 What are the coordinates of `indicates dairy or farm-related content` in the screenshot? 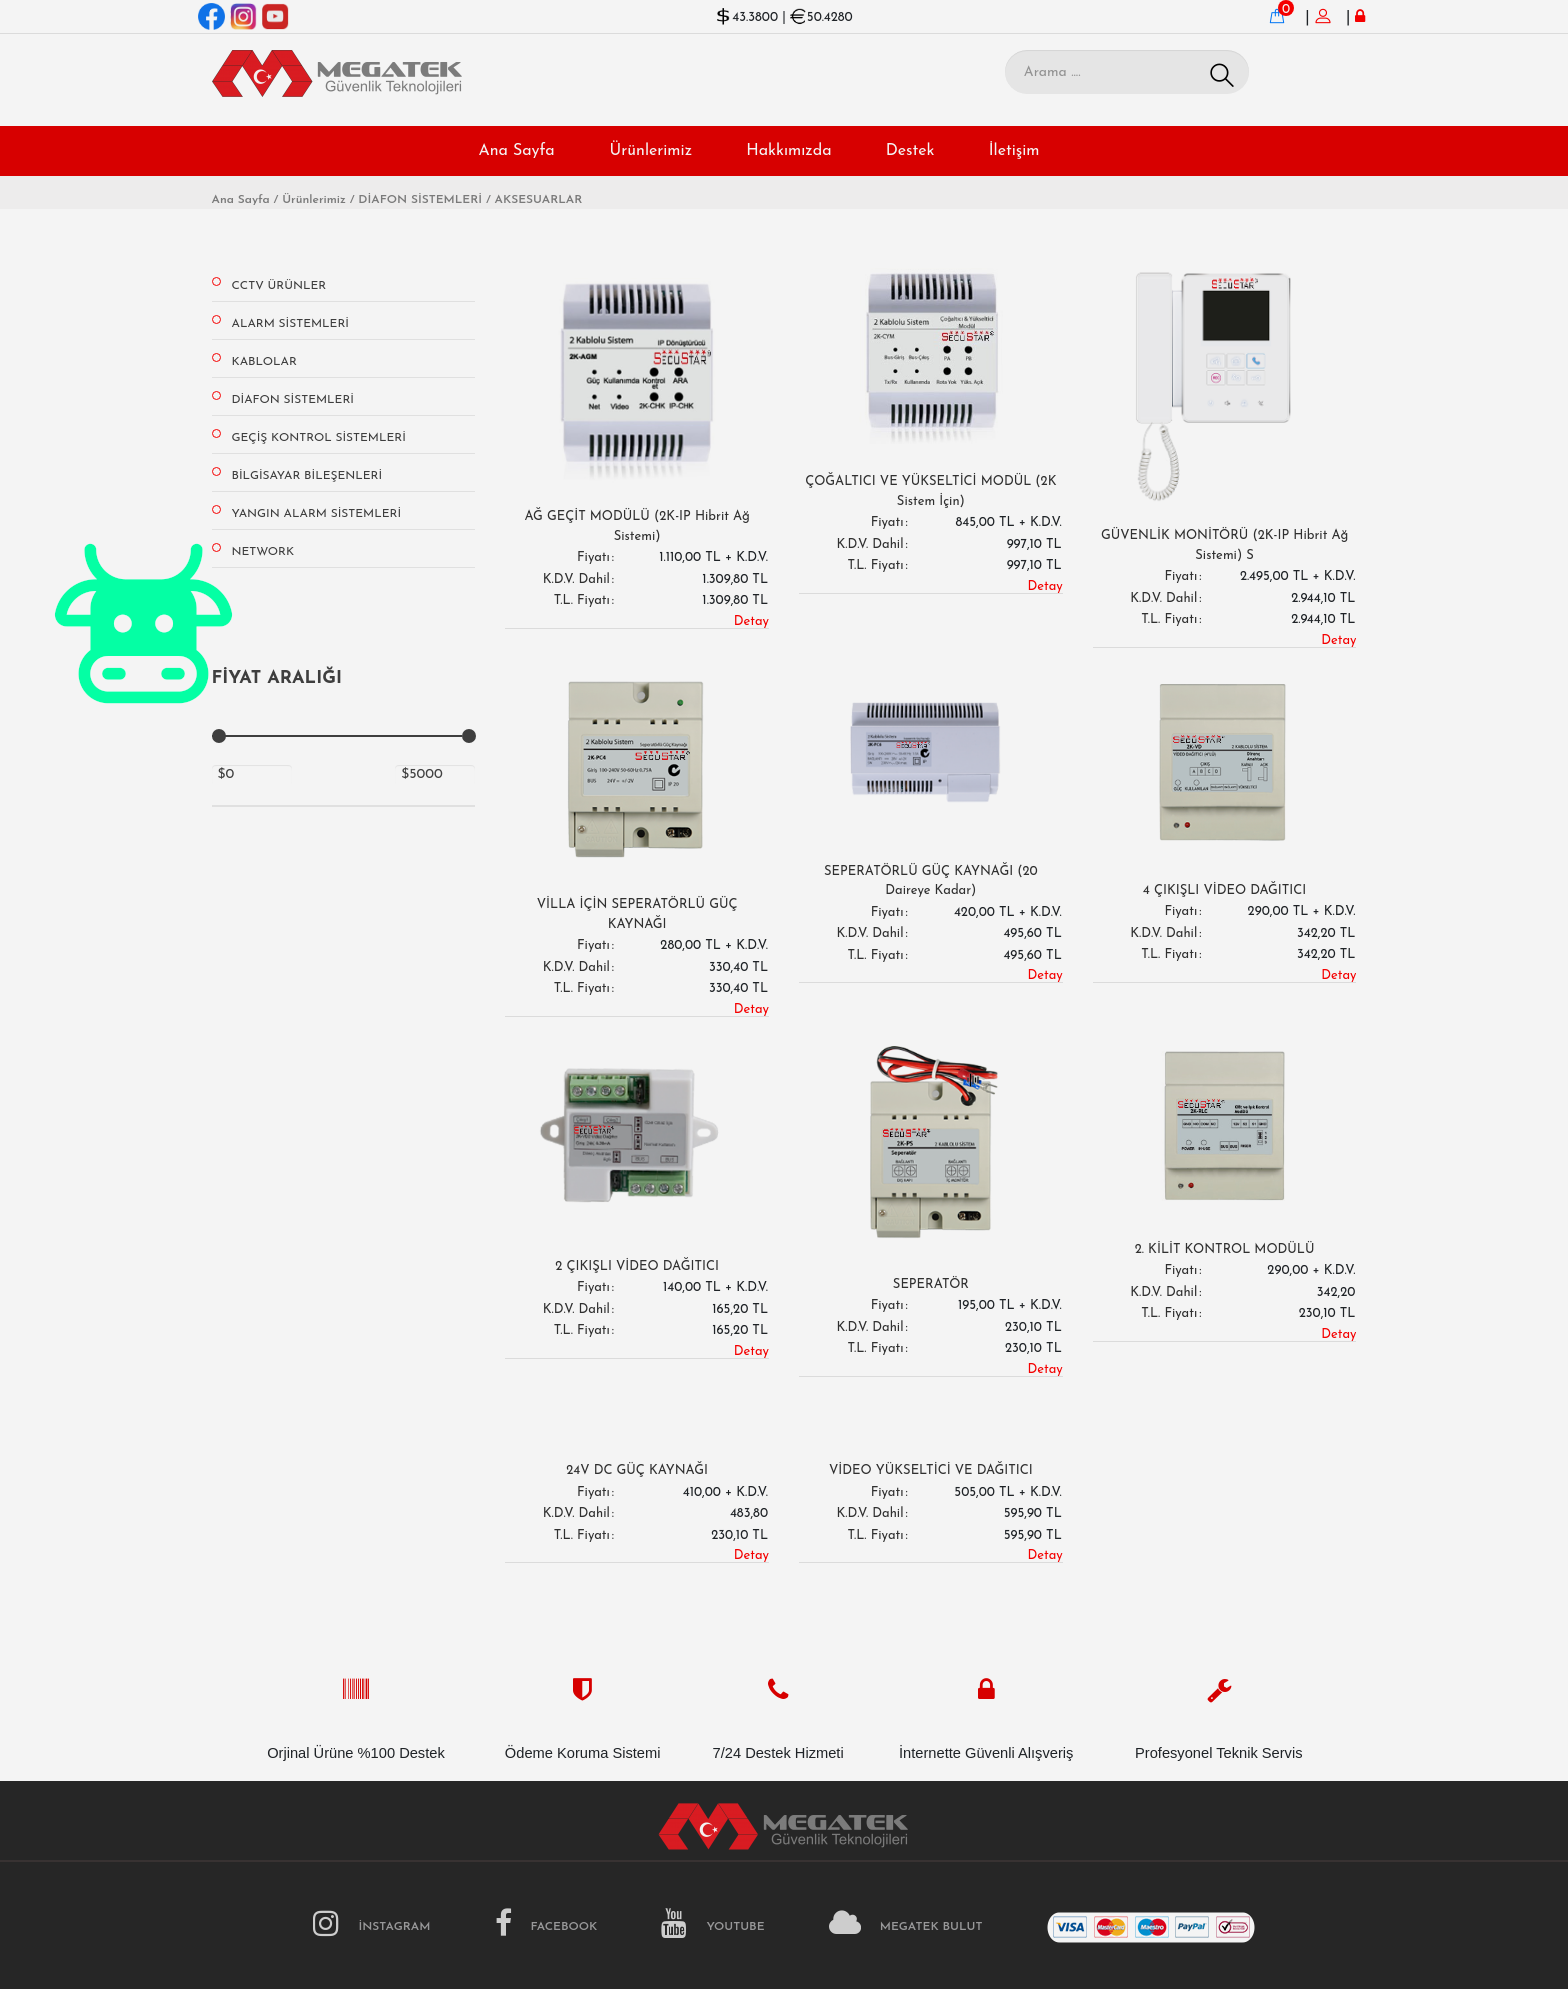 It's located at (143, 626).